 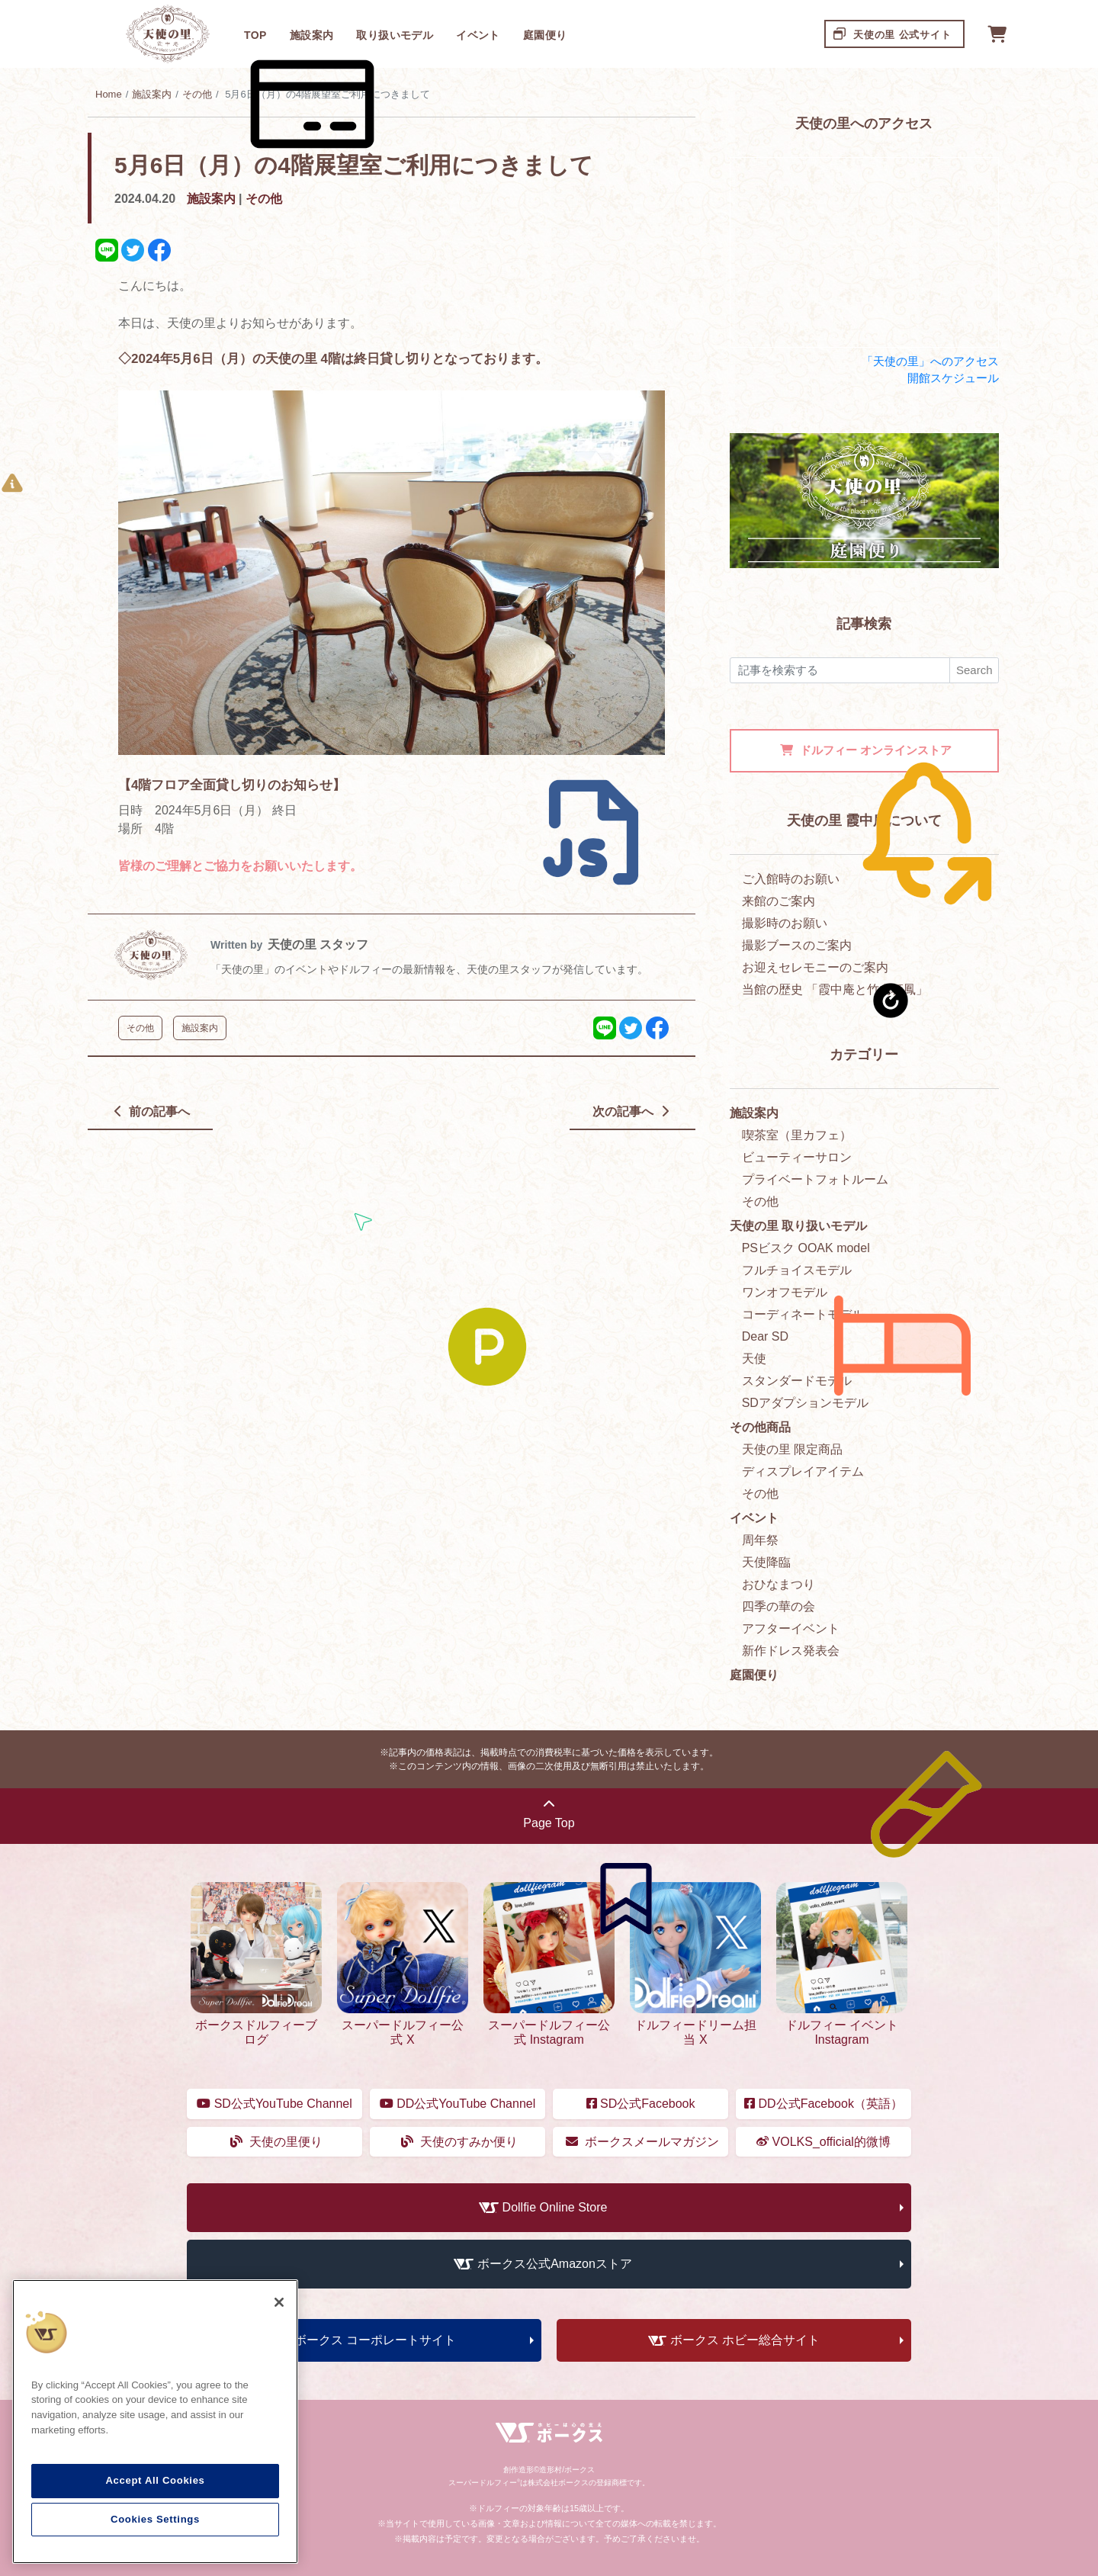 What do you see at coordinates (12, 483) in the screenshot?
I see `view important information or notice` at bounding box center [12, 483].